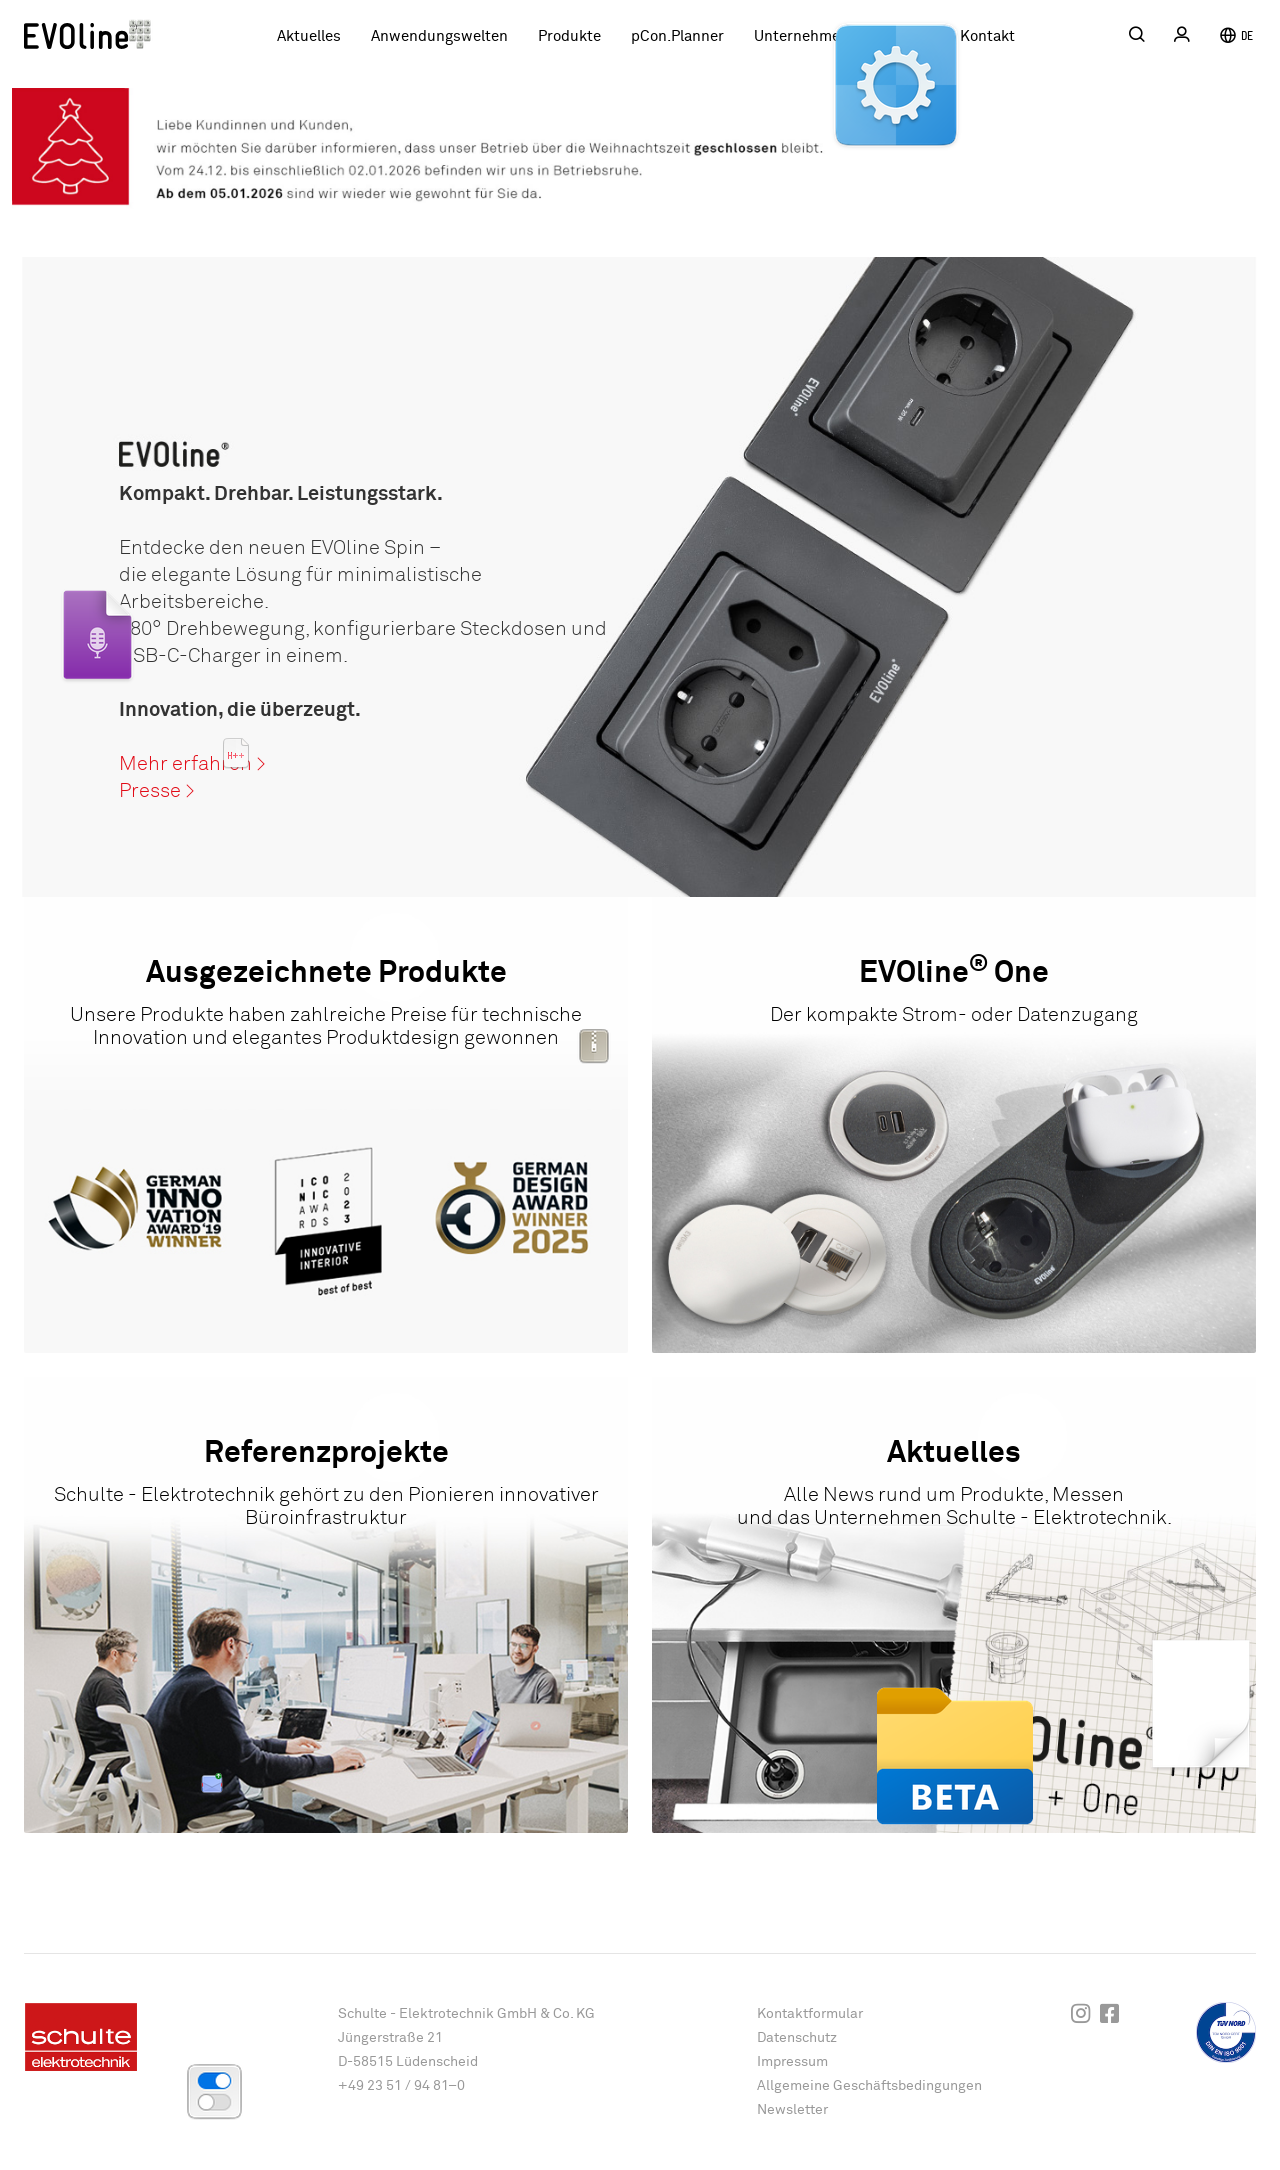 The height and width of the screenshot is (2170, 1280). Describe the element at coordinates (1201, 1707) in the screenshot. I see `a blank document or stationery template` at that location.